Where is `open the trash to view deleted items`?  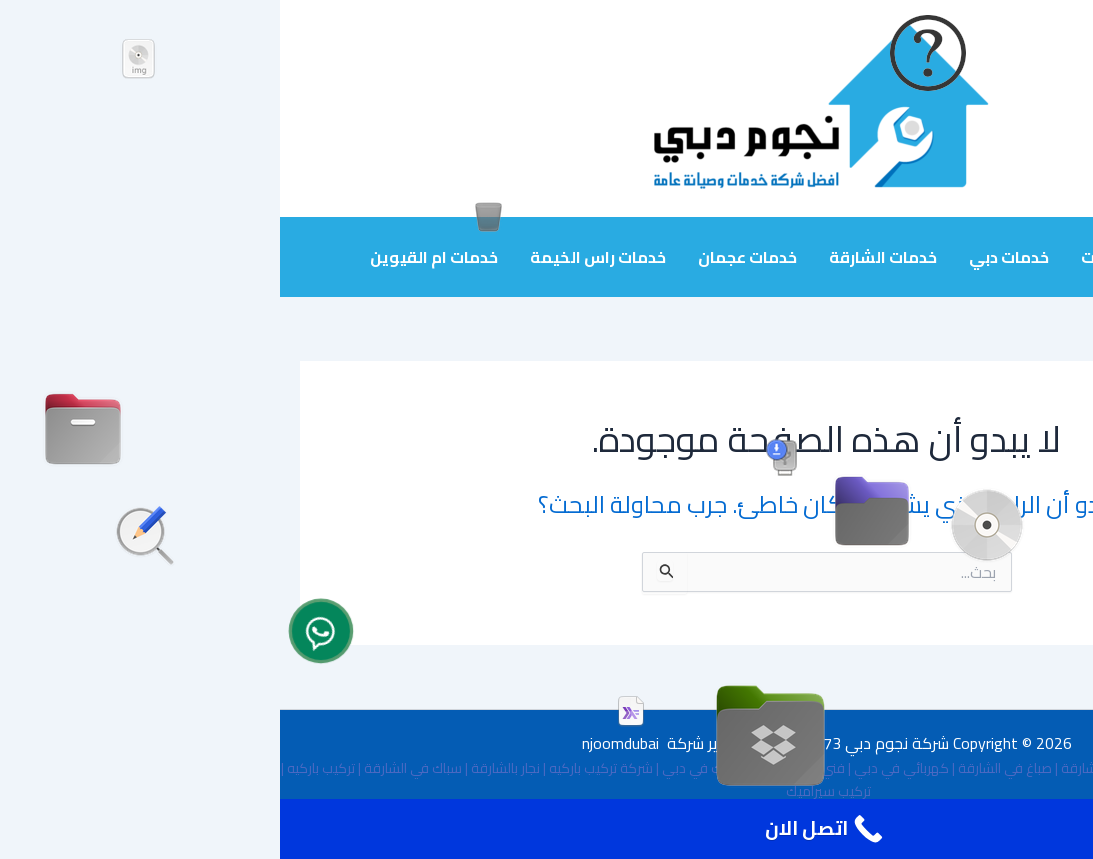 open the trash to view deleted items is located at coordinates (488, 216).